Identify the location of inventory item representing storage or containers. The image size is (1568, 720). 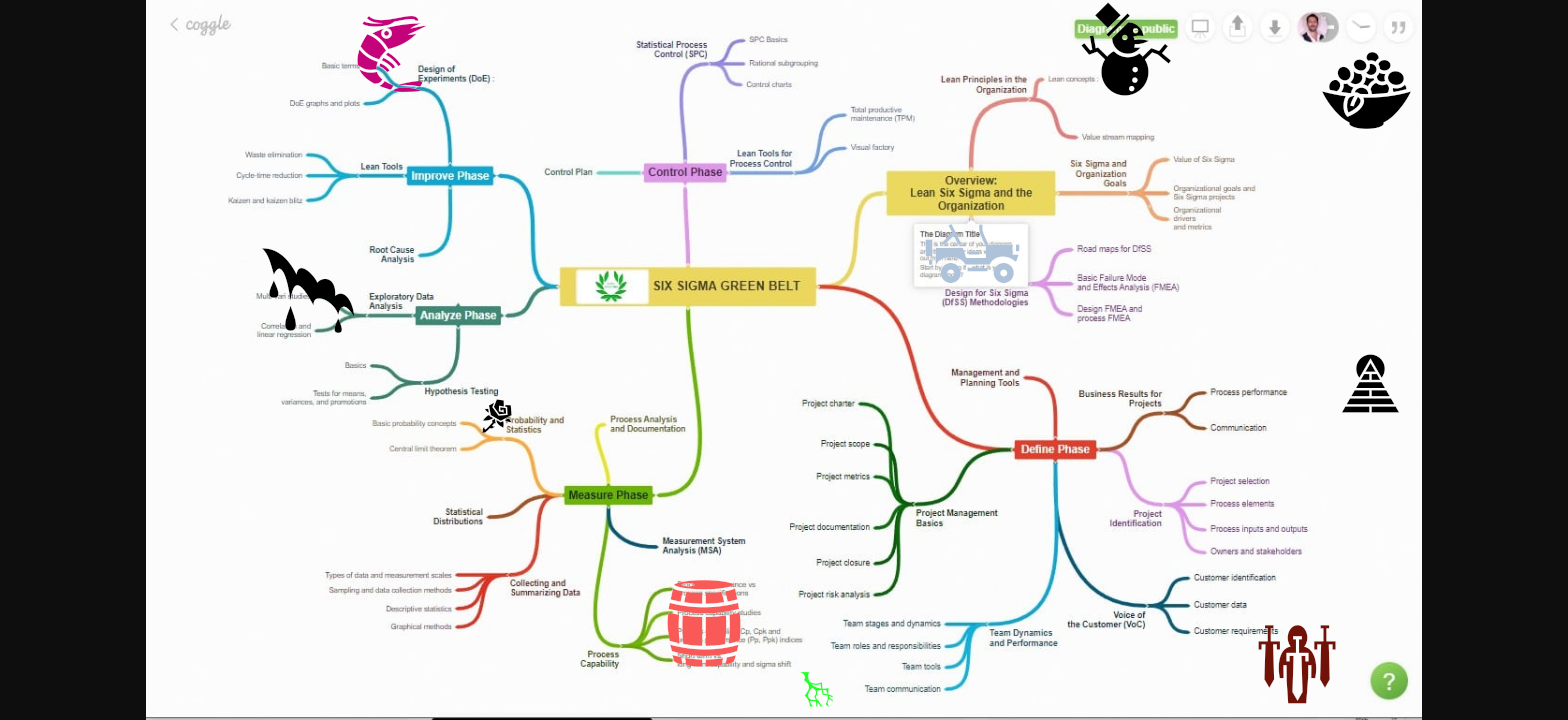
(704, 623).